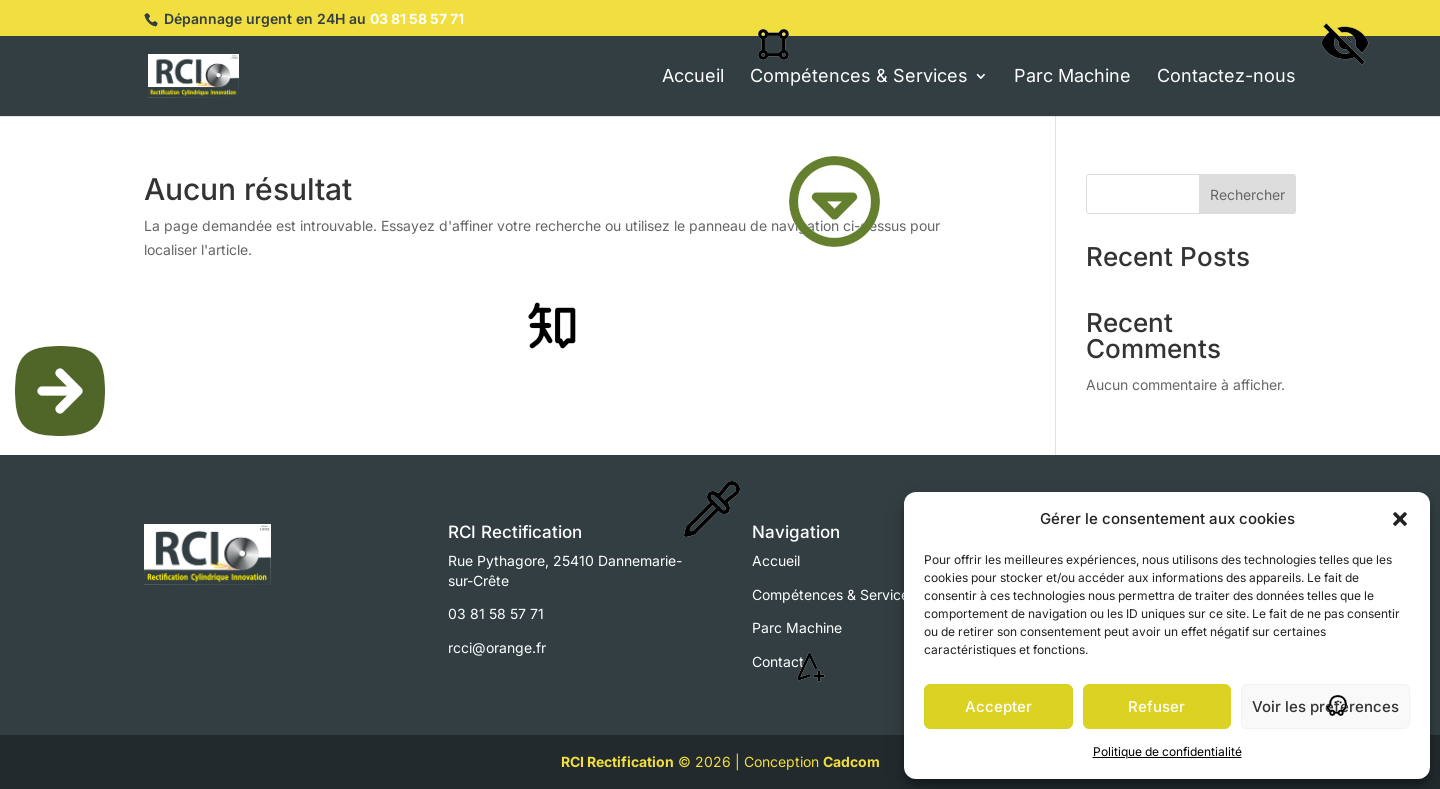  What do you see at coordinates (773, 44) in the screenshot?
I see `view ring network topology` at bounding box center [773, 44].